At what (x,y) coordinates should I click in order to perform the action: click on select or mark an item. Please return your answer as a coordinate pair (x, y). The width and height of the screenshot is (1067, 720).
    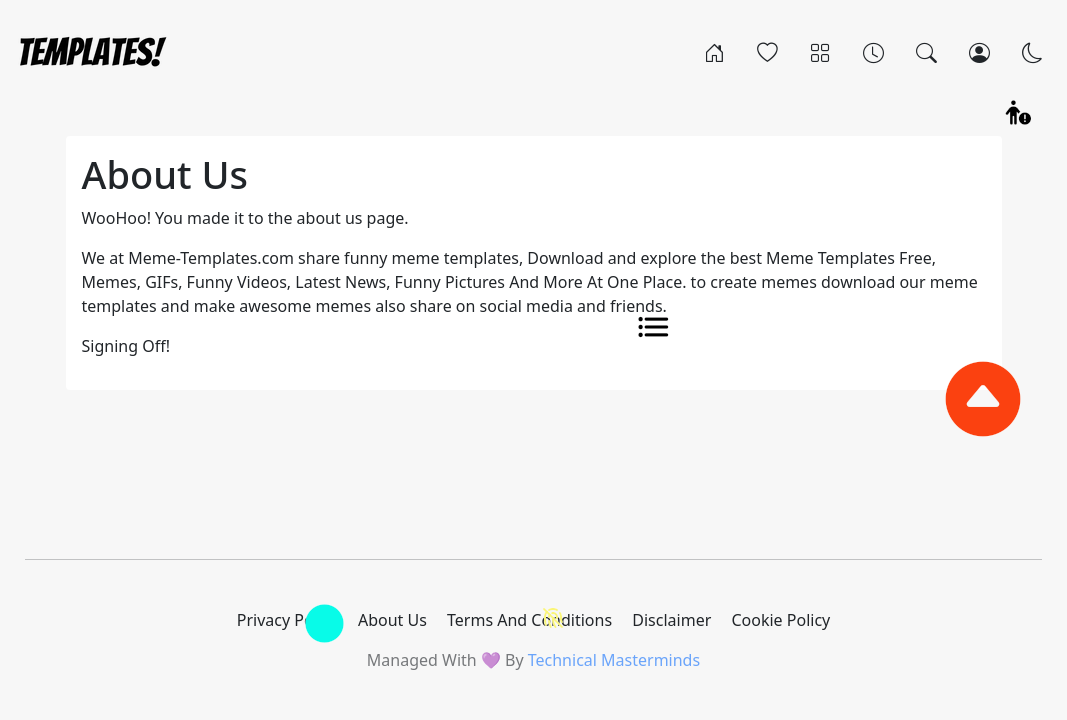
    Looking at the image, I should click on (324, 623).